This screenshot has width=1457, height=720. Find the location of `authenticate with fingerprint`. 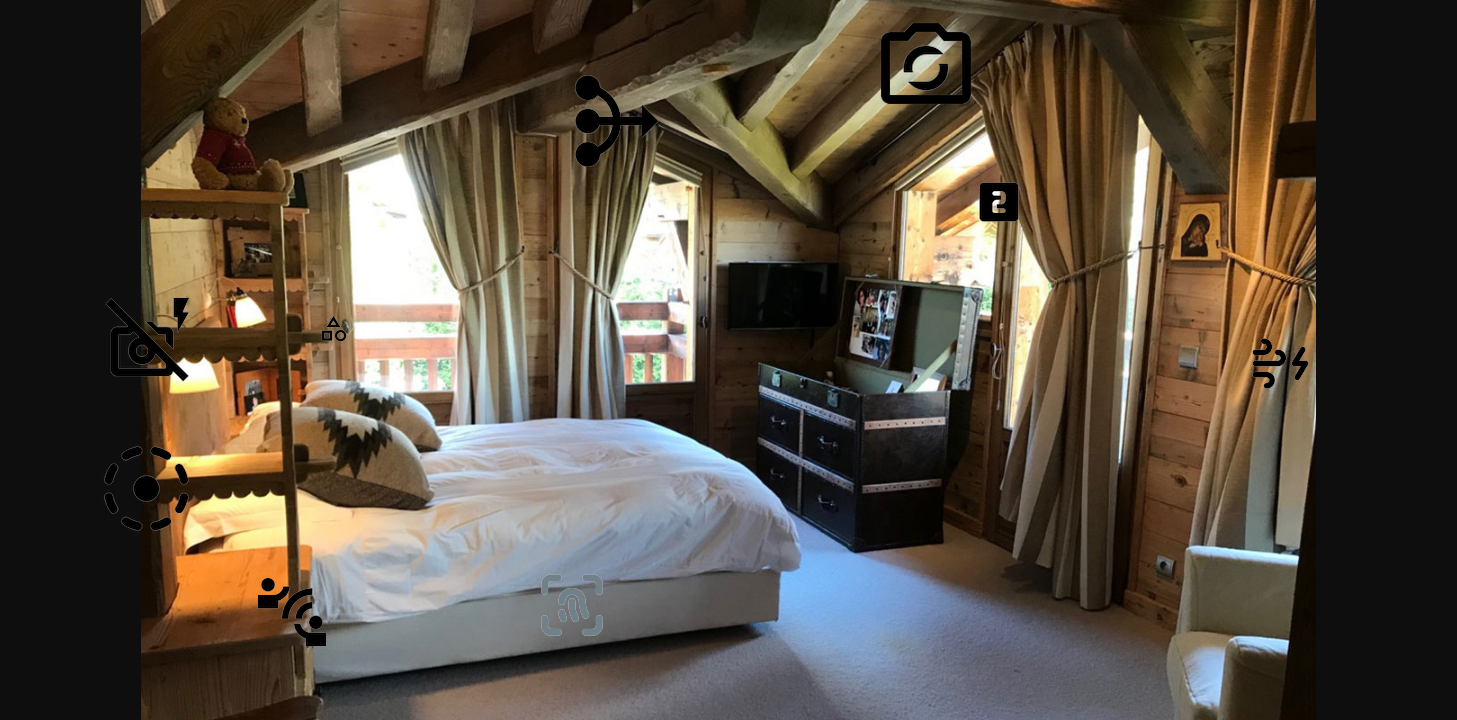

authenticate with fingerprint is located at coordinates (572, 605).